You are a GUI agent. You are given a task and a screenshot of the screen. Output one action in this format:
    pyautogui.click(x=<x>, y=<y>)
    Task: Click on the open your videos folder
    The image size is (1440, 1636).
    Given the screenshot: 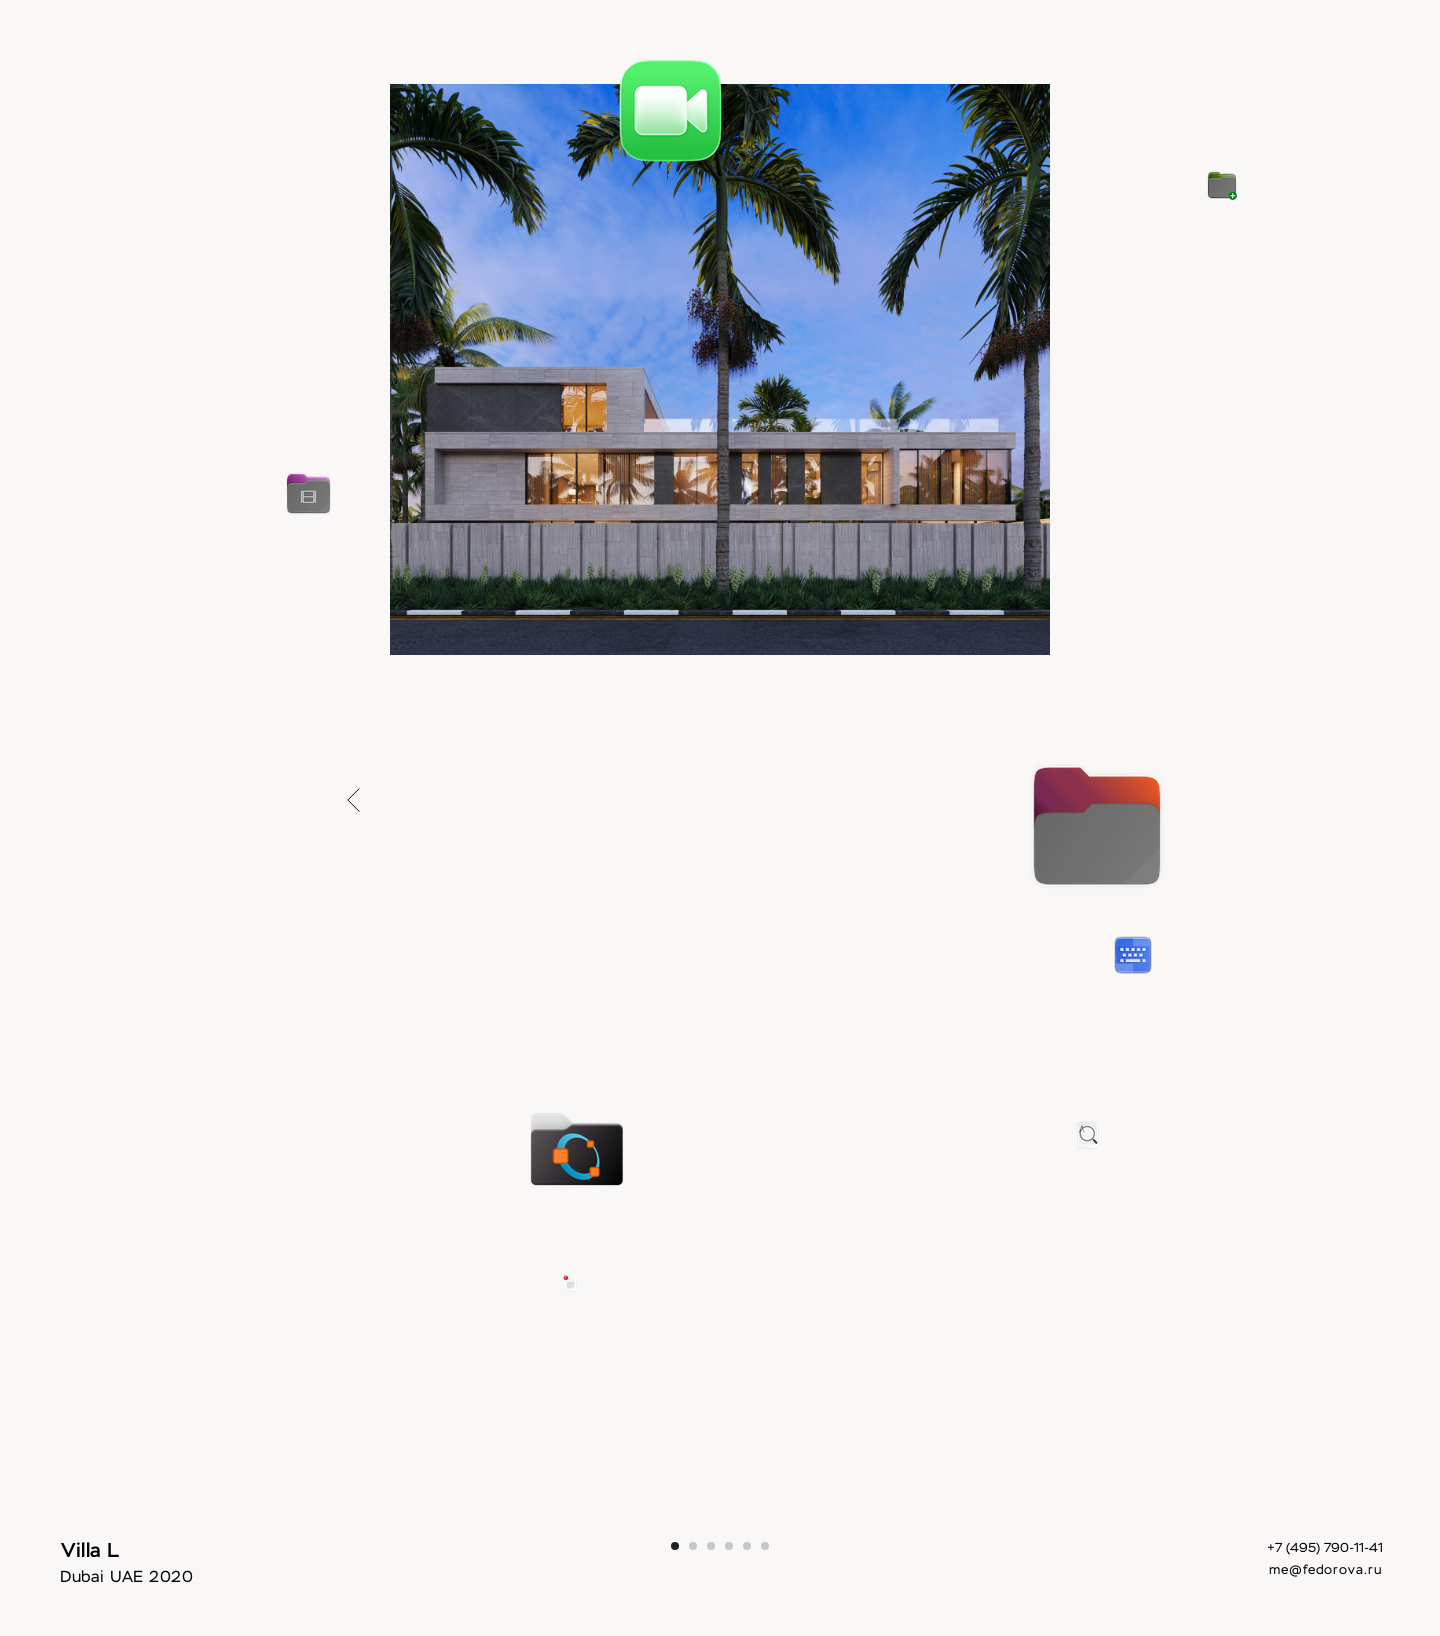 What is the action you would take?
    pyautogui.click(x=308, y=493)
    